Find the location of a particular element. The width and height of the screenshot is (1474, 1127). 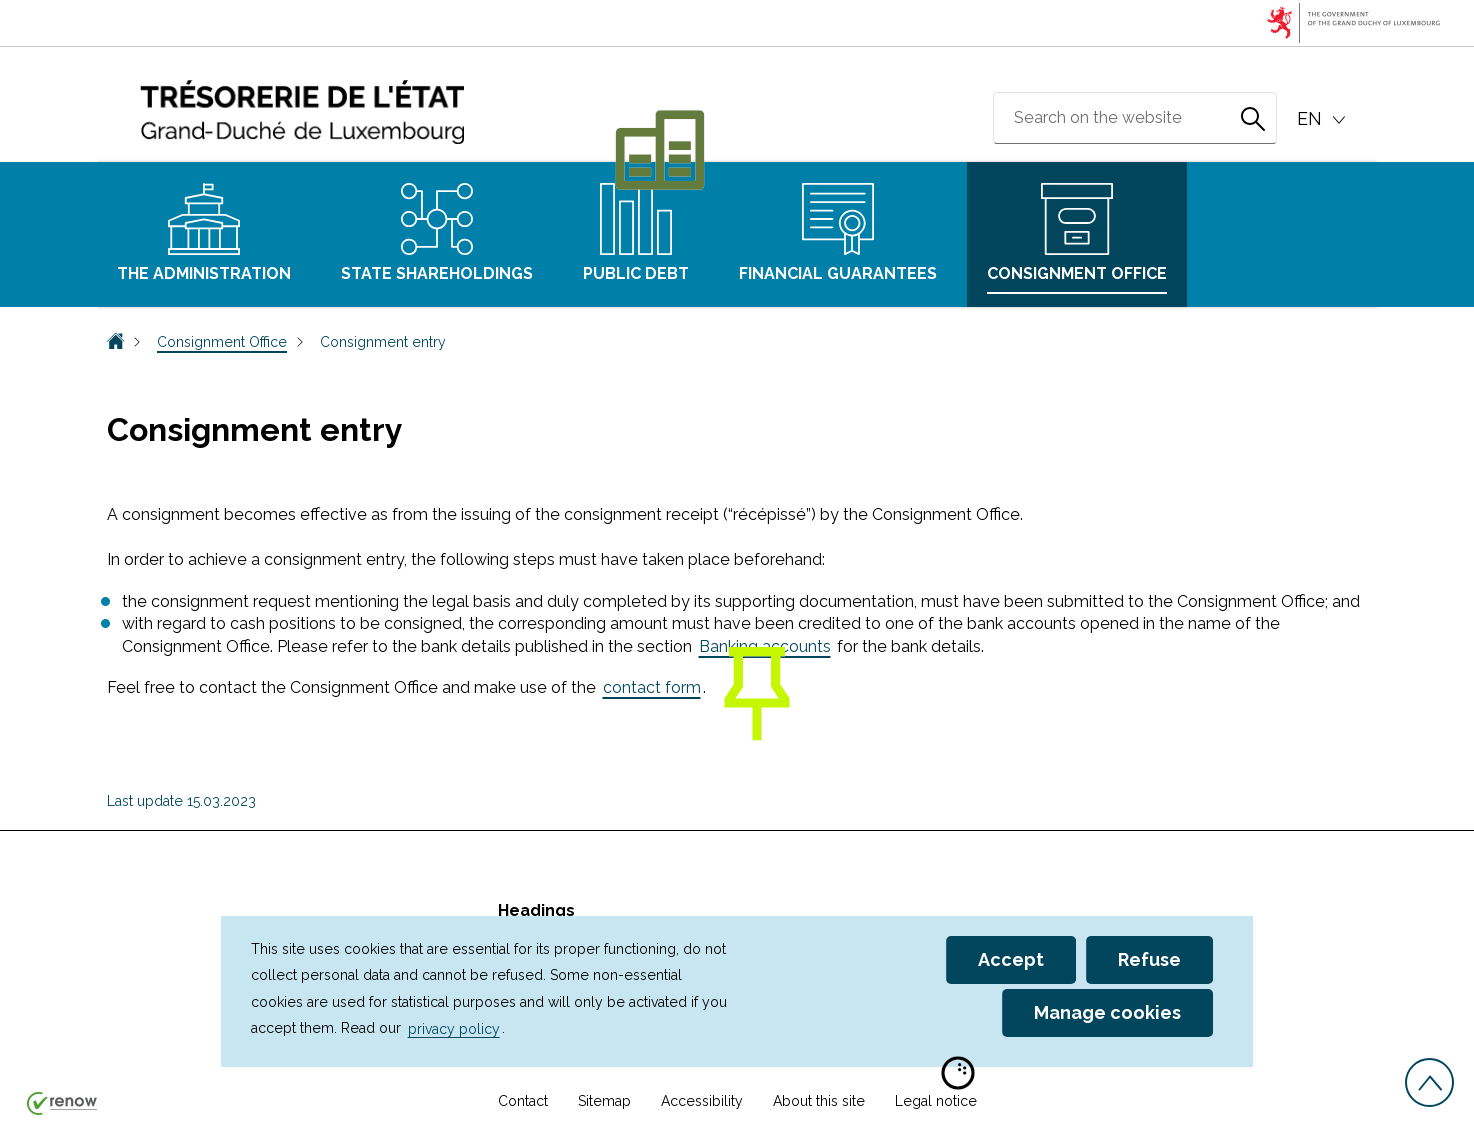

access database or data storage is located at coordinates (660, 150).